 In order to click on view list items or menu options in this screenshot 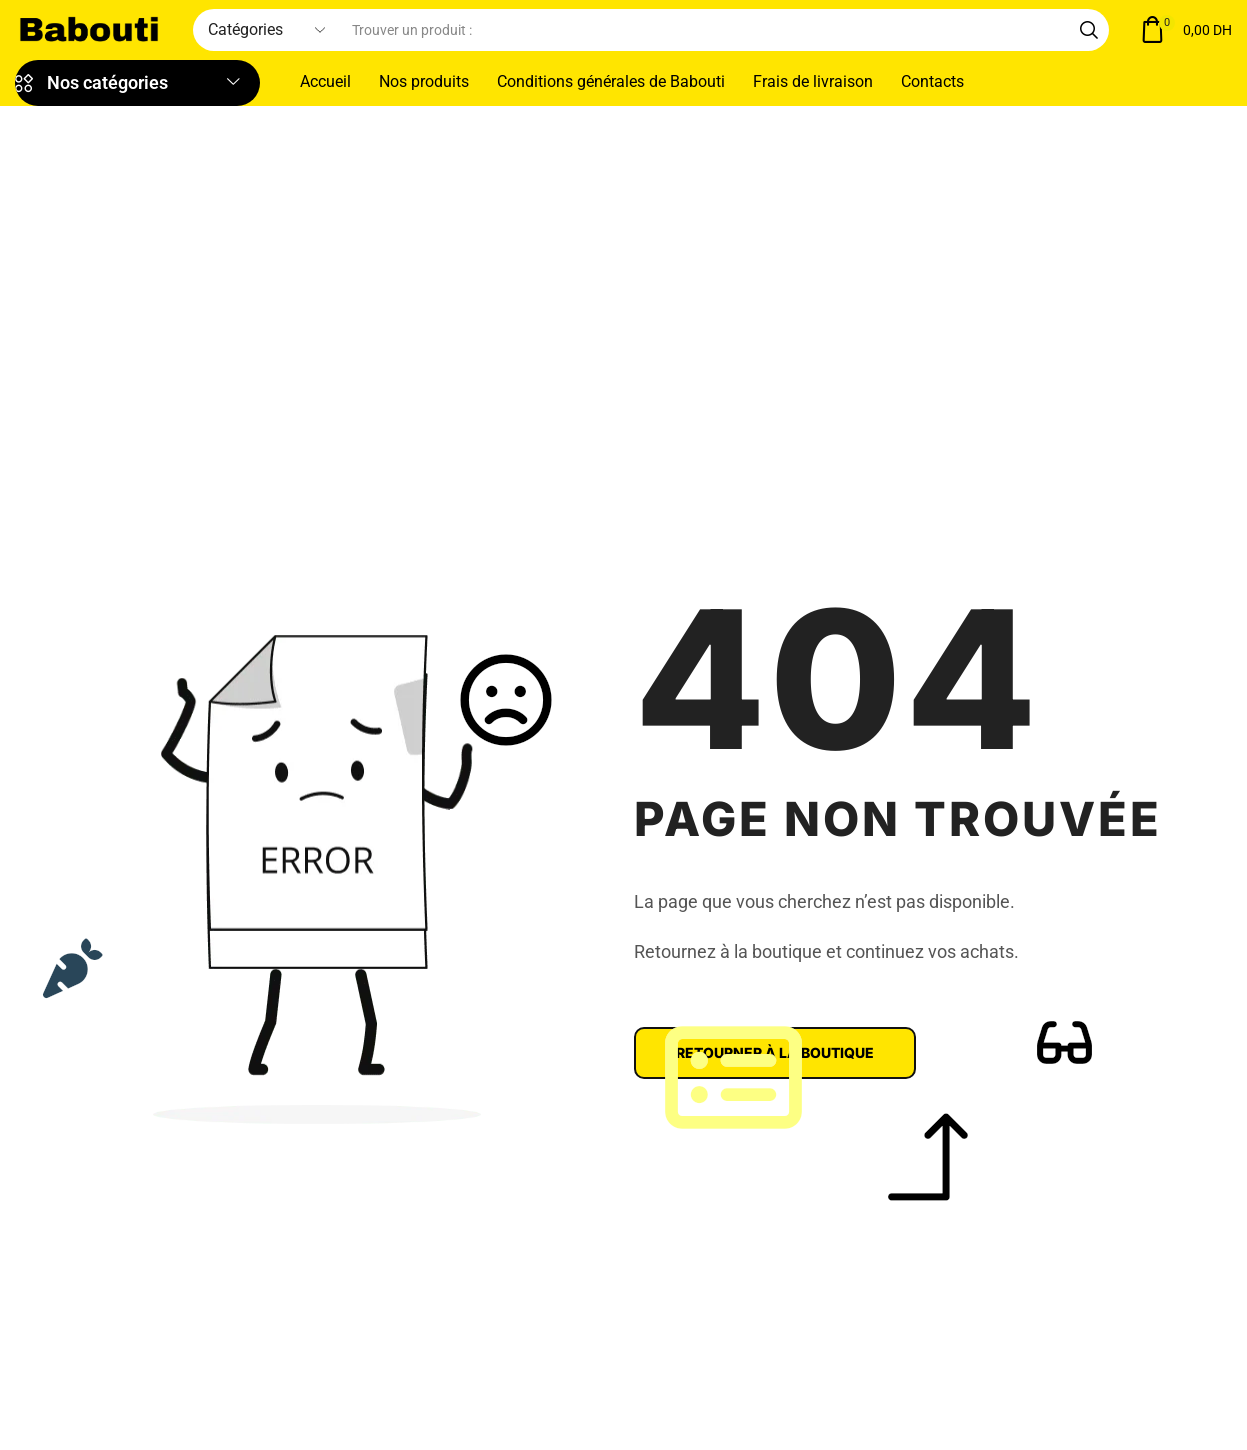, I will do `click(733, 1077)`.